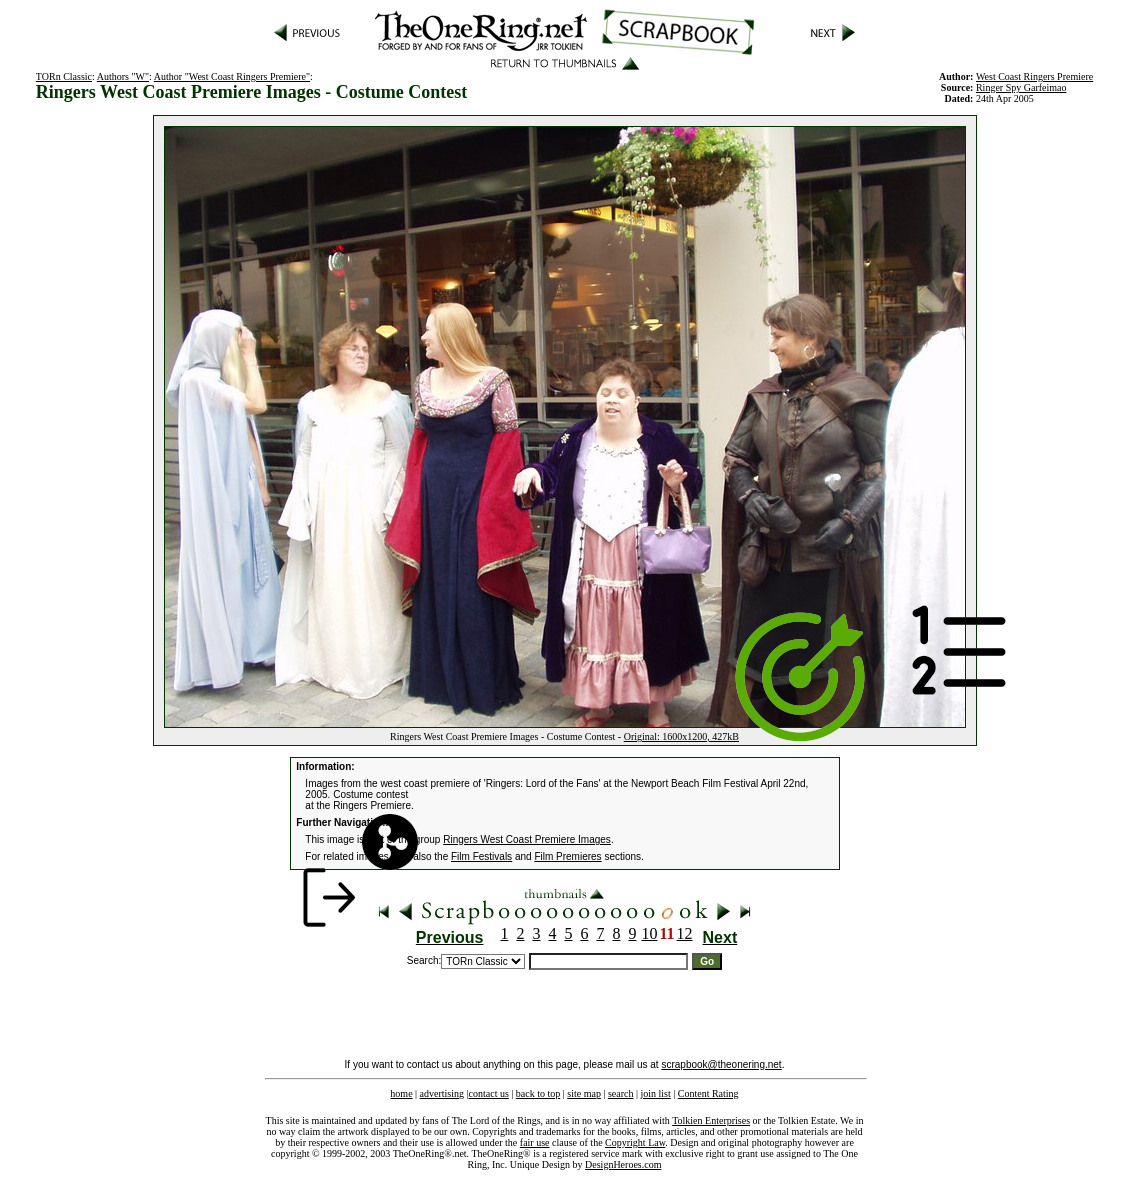  I want to click on set or view your goals, so click(800, 677).